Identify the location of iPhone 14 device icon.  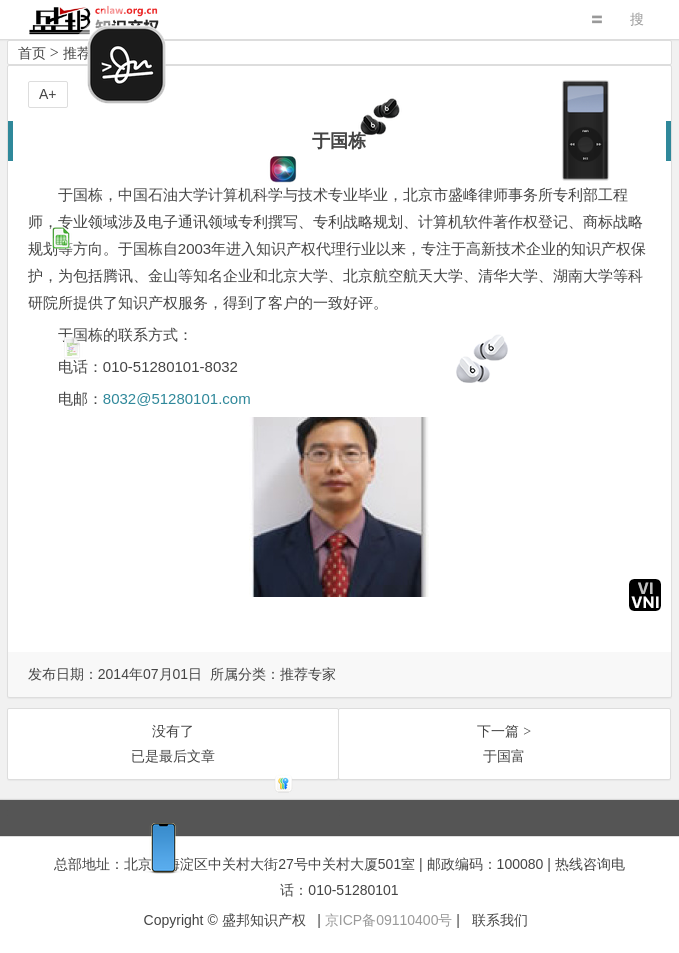
(163, 848).